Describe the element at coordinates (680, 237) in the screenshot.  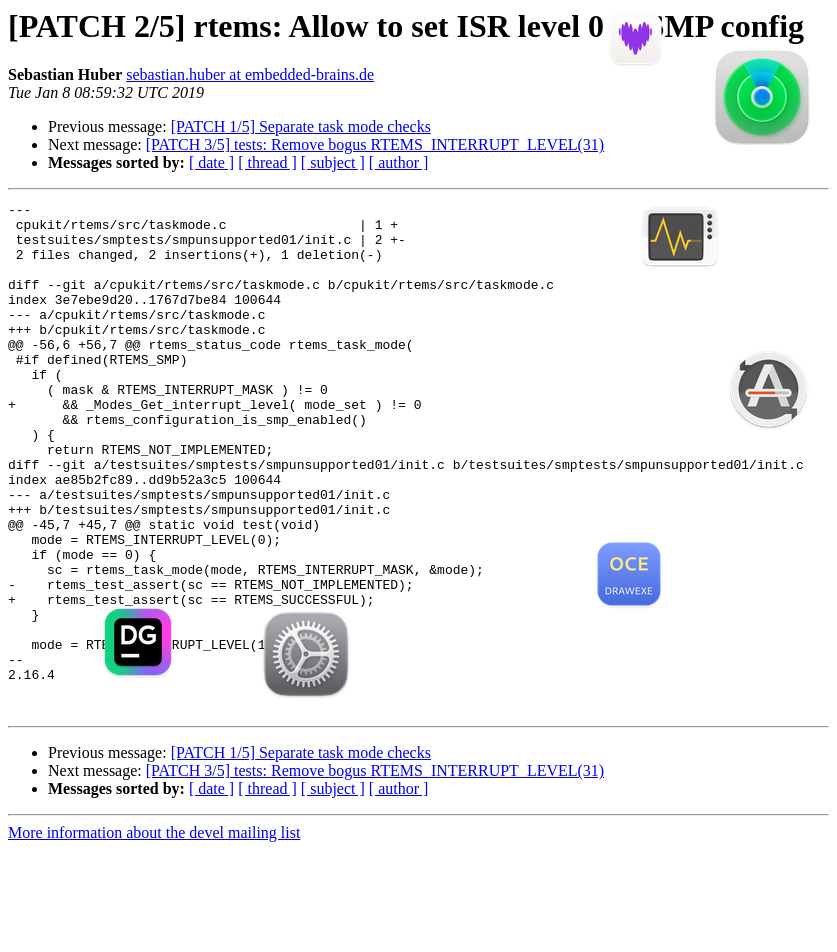
I see `launch htop system monitor application` at that location.